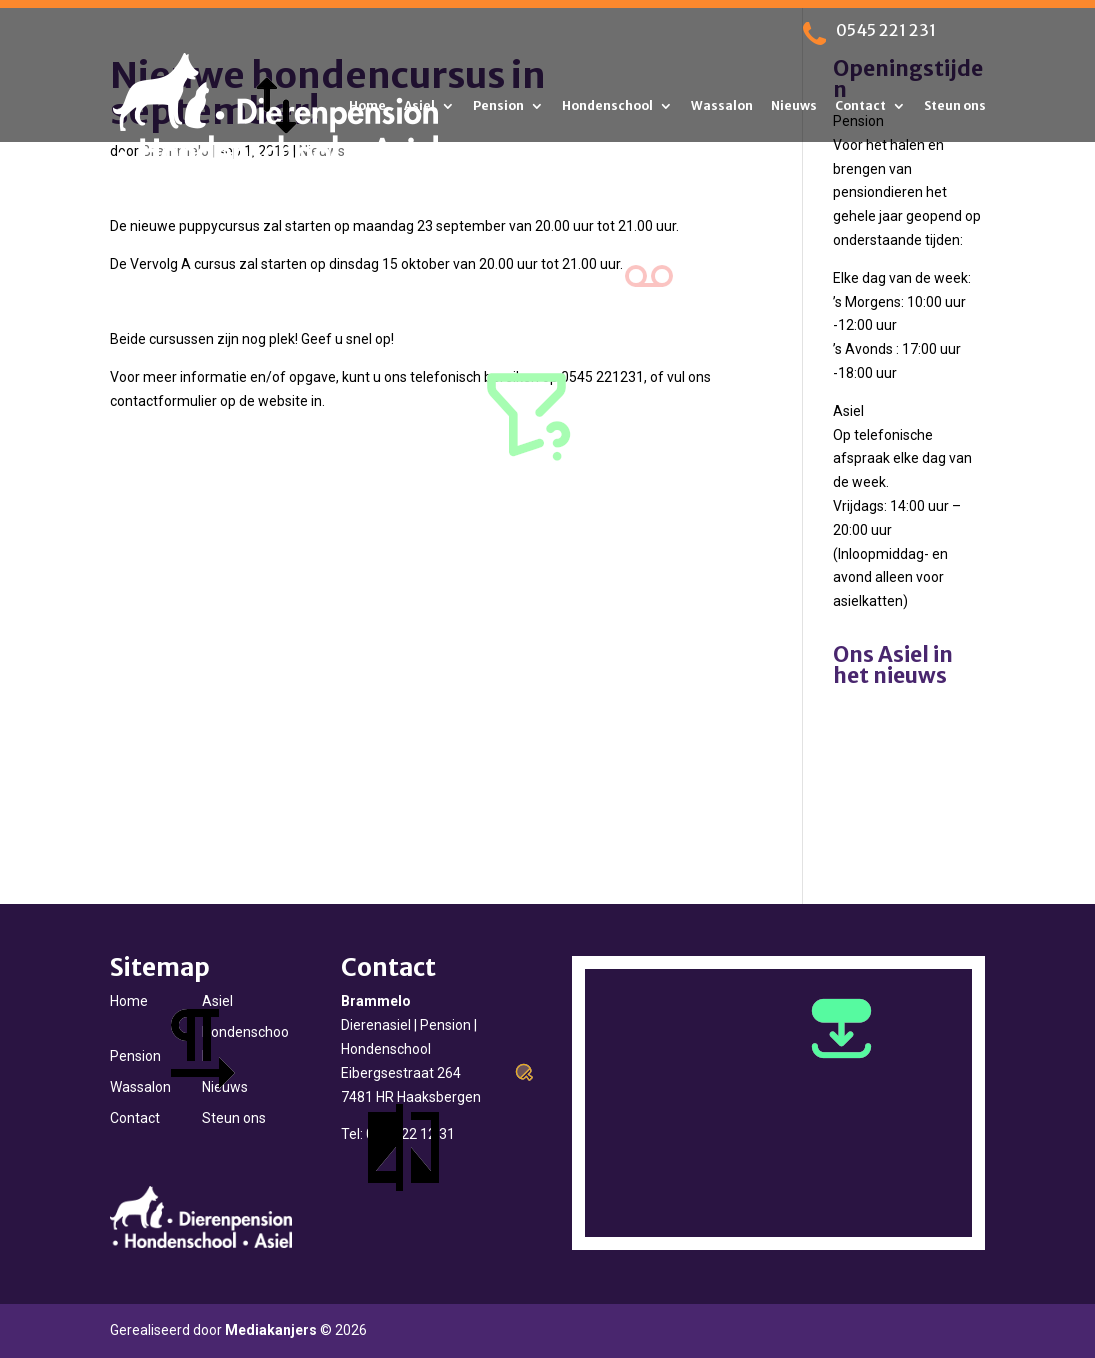 The image size is (1095, 1358). Describe the element at coordinates (649, 277) in the screenshot. I see `access voicemail messages` at that location.